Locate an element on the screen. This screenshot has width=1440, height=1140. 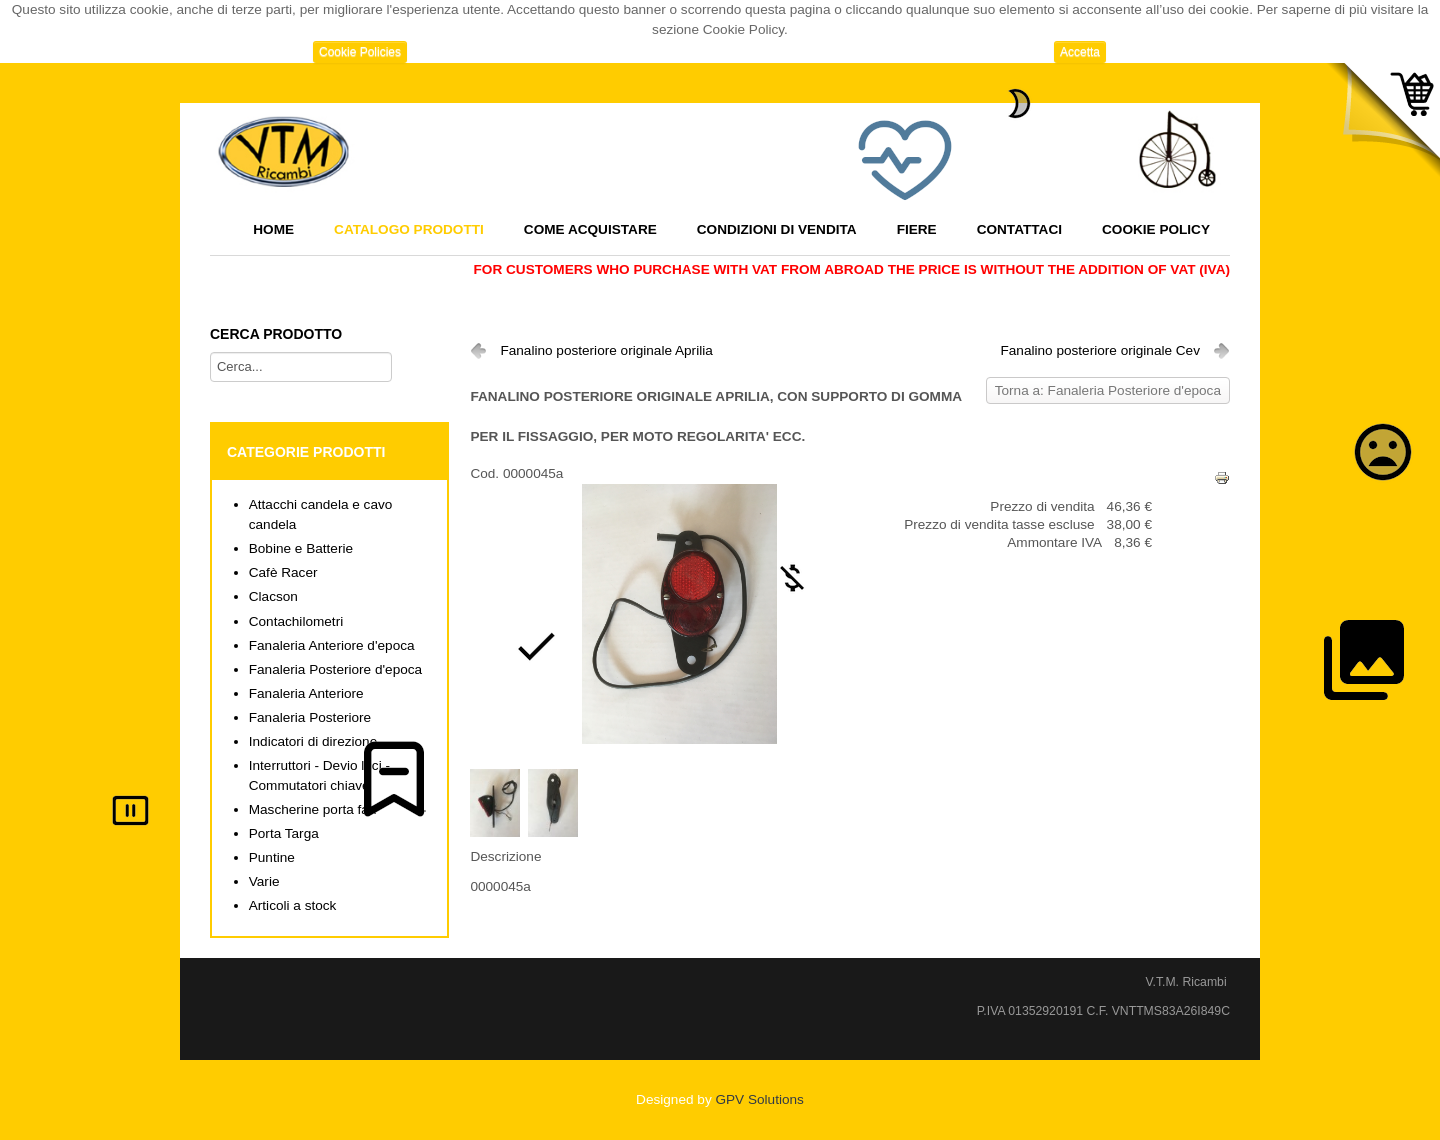
view health or fitness metrics is located at coordinates (905, 157).